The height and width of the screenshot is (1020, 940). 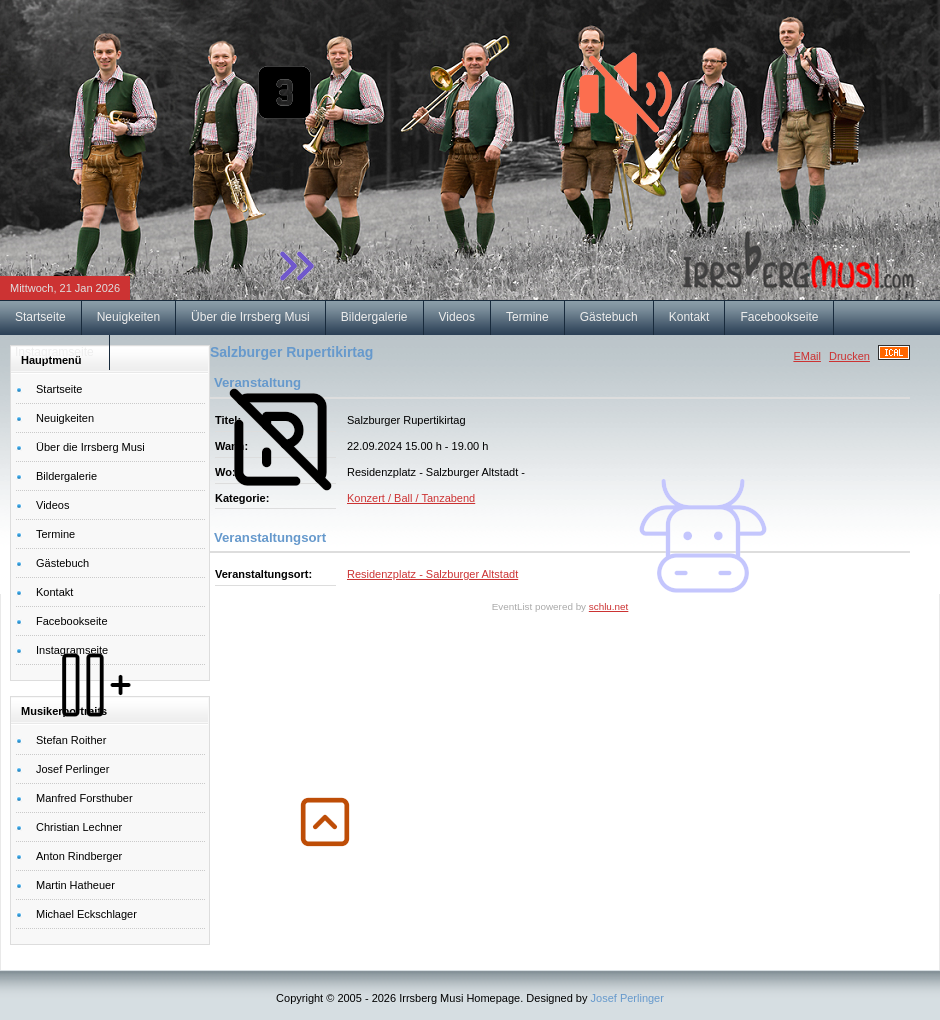 What do you see at coordinates (624, 94) in the screenshot?
I see `mute audio or sound` at bounding box center [624, 94].